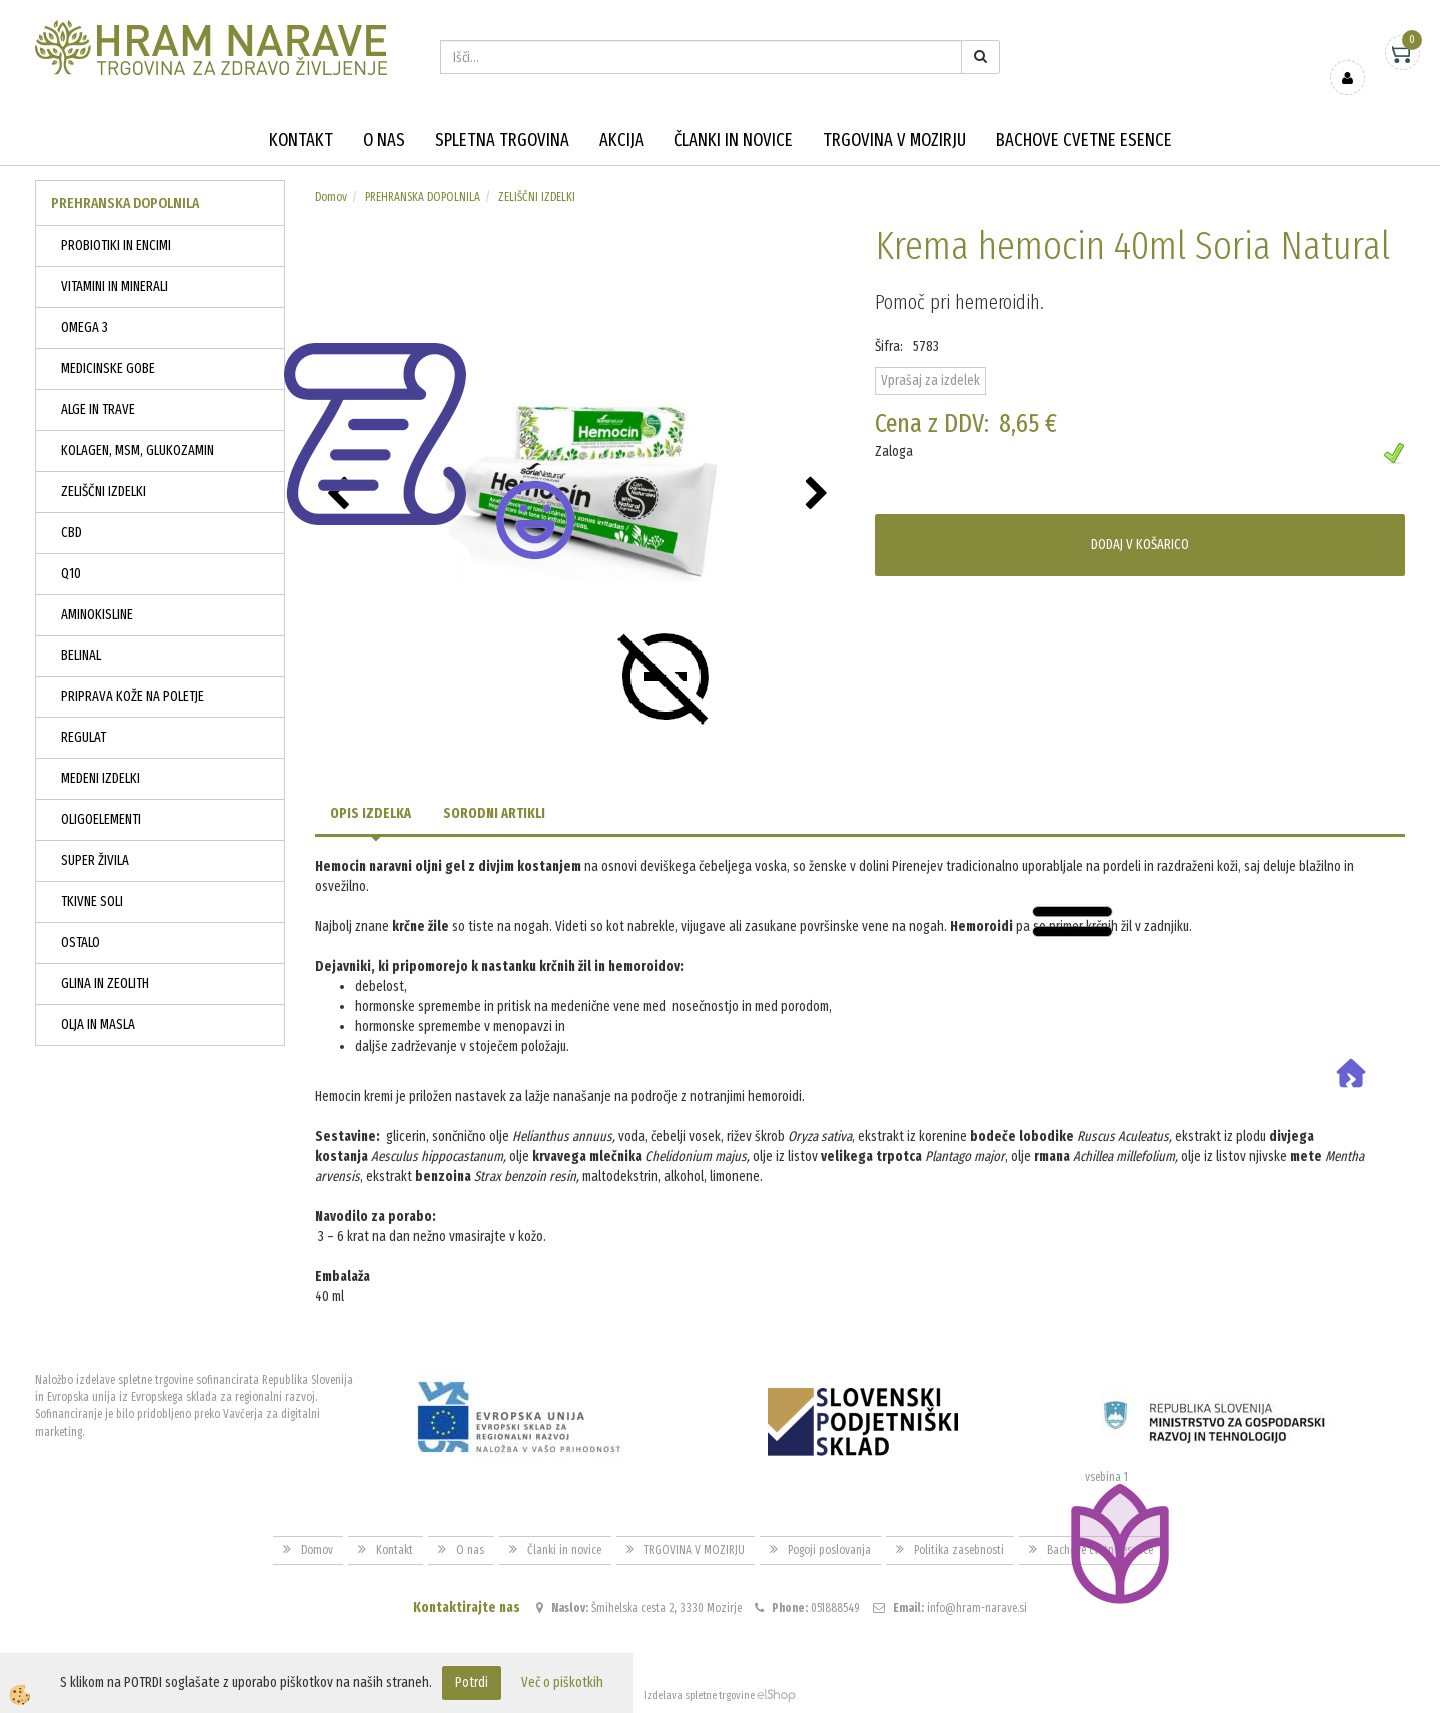 This screenshot has width=1440, height=1713. Describe the element at coordinates (1120, 1546) in the screenshot. I see `indicates grain or wheat-based ingredients` at that location.